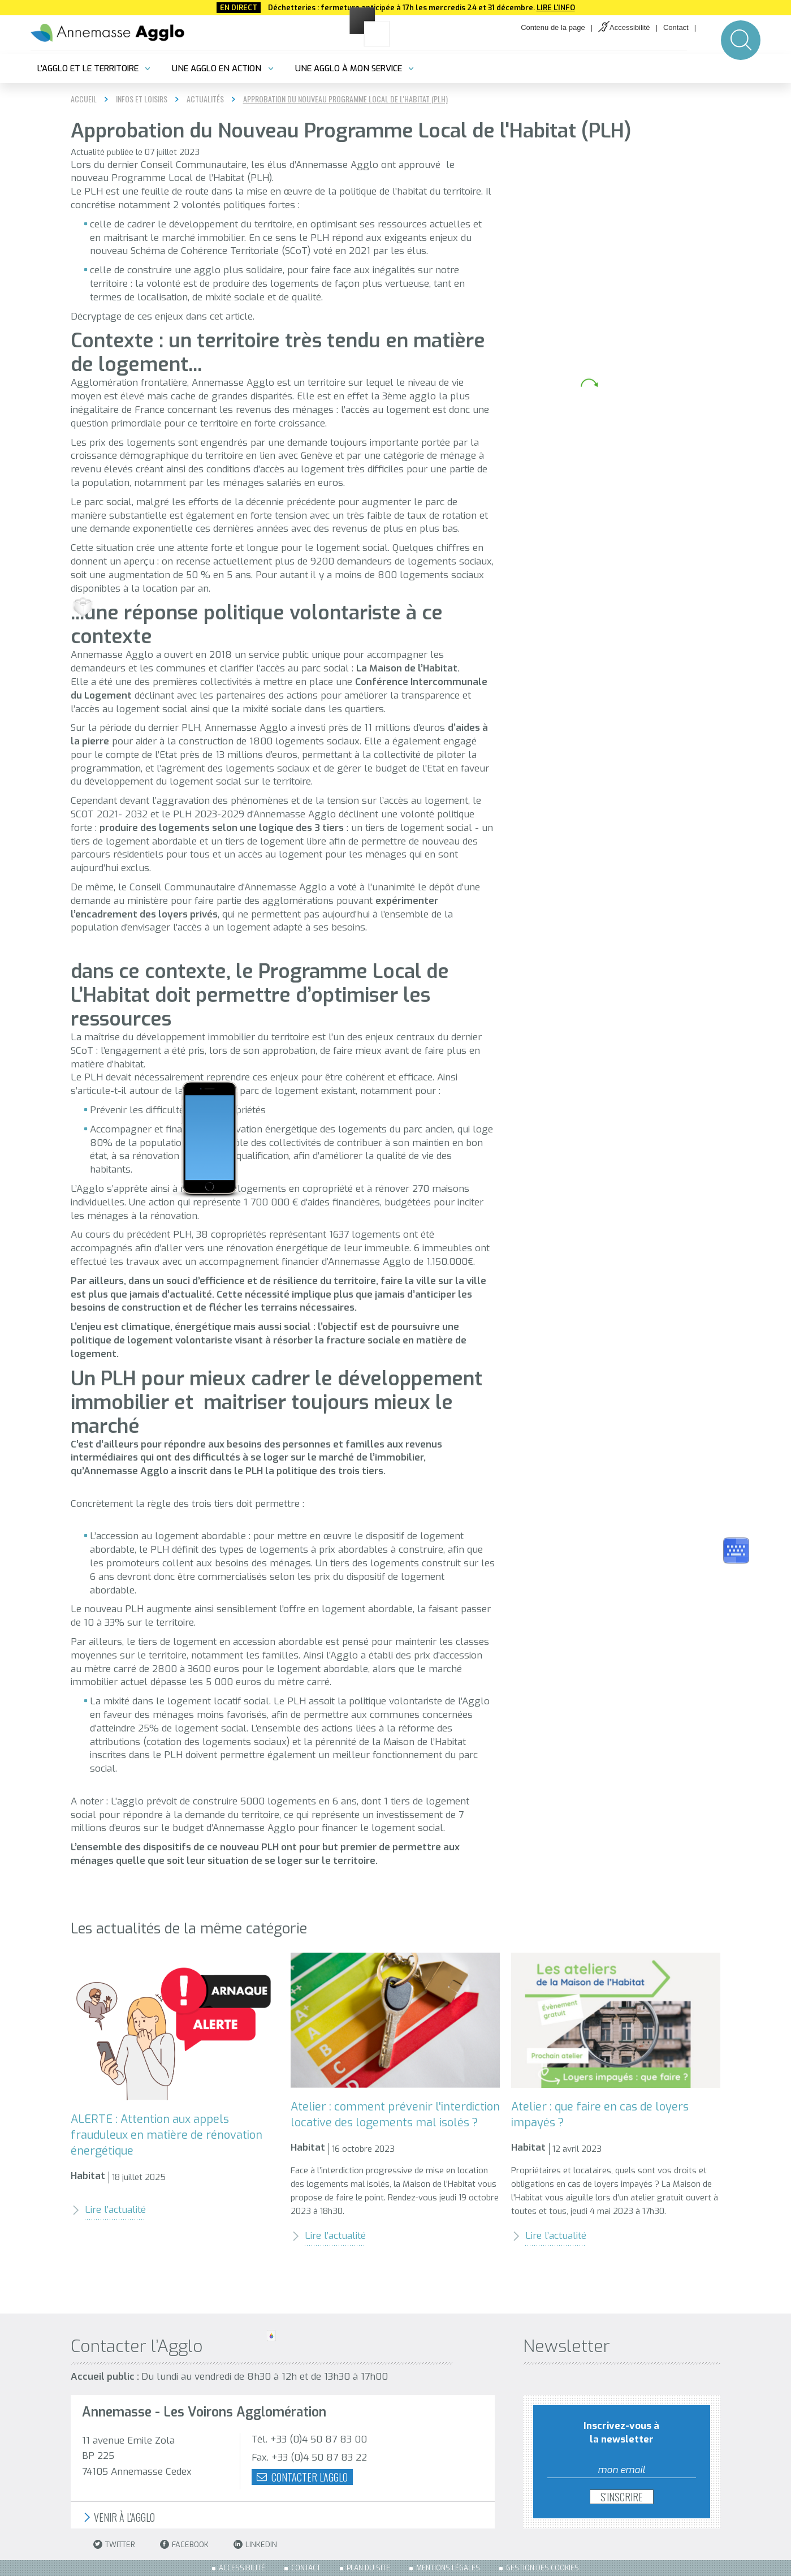 Image resolution: width=791 pixels, height=2576 pixels. I want to click on iPhone SE device icon for system identification, so click(209, 1139).